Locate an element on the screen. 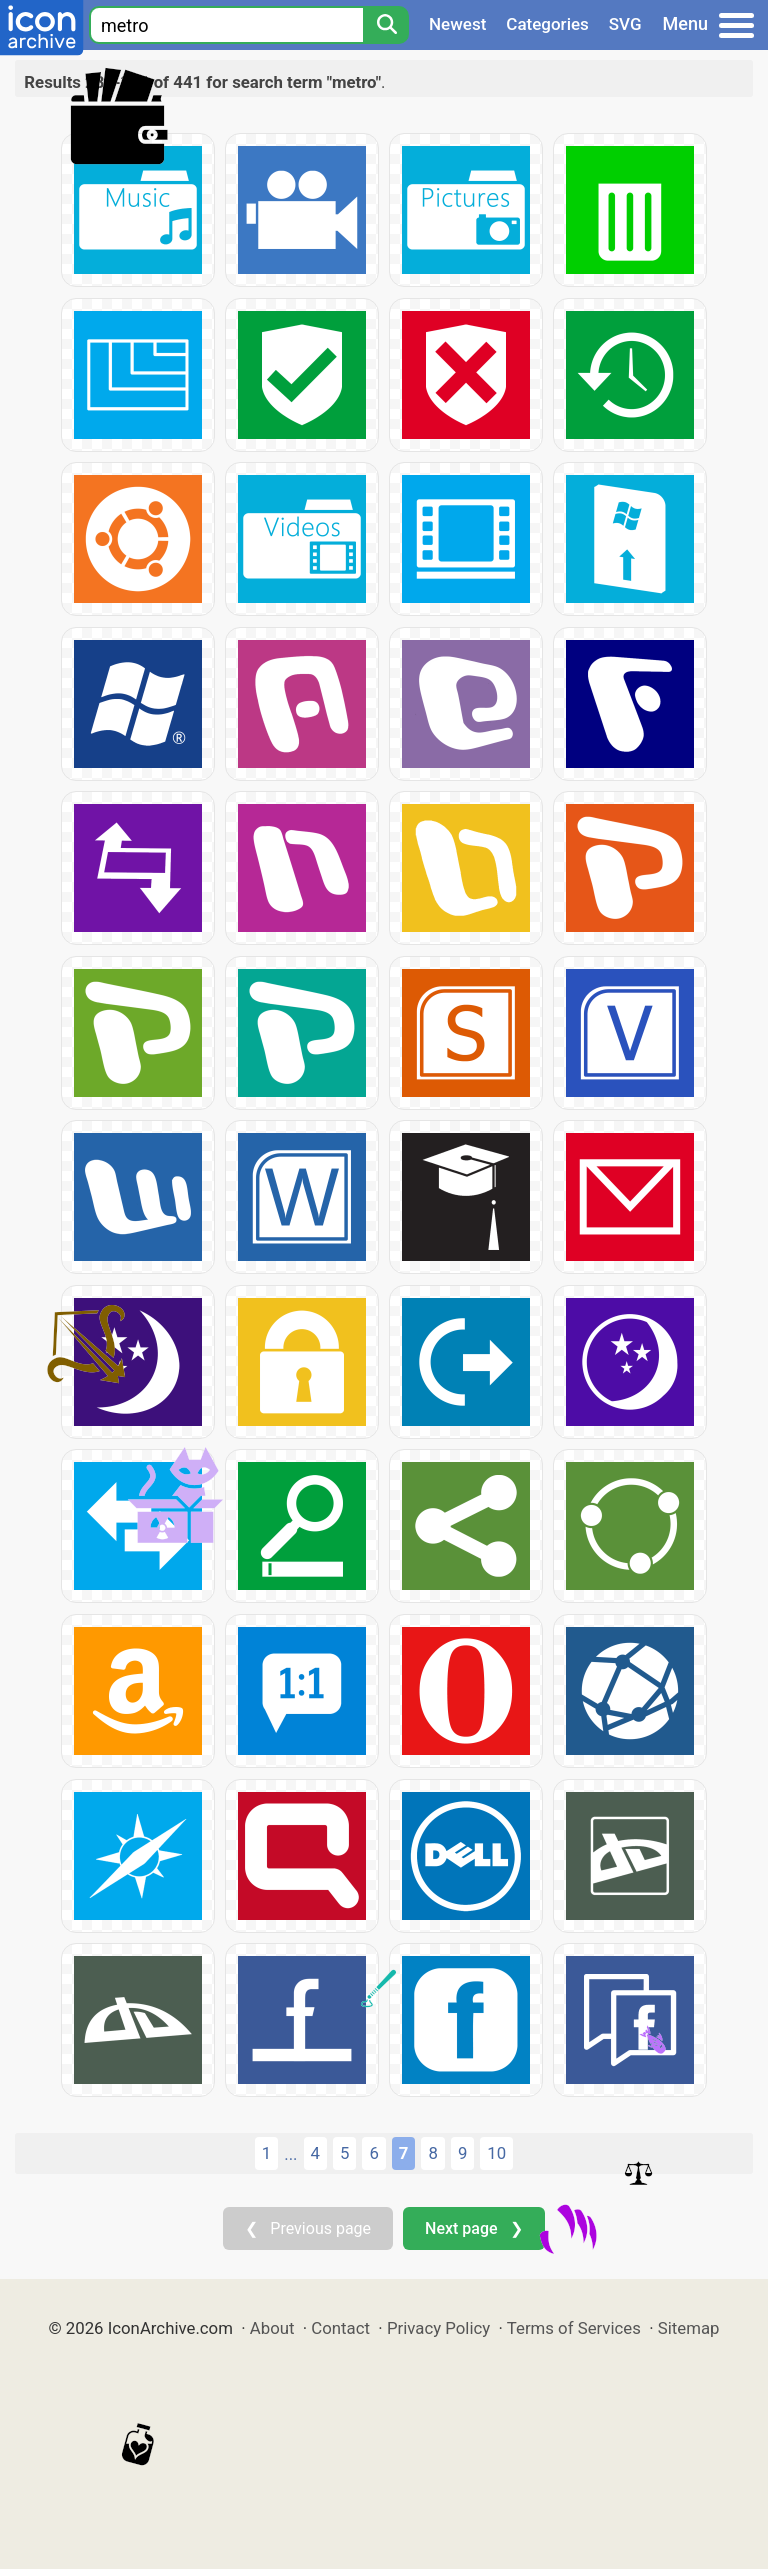 This screenshot has width=768, height=2569. indicates a food item or meal in a cooking game is located at coordinates (652, 2039).